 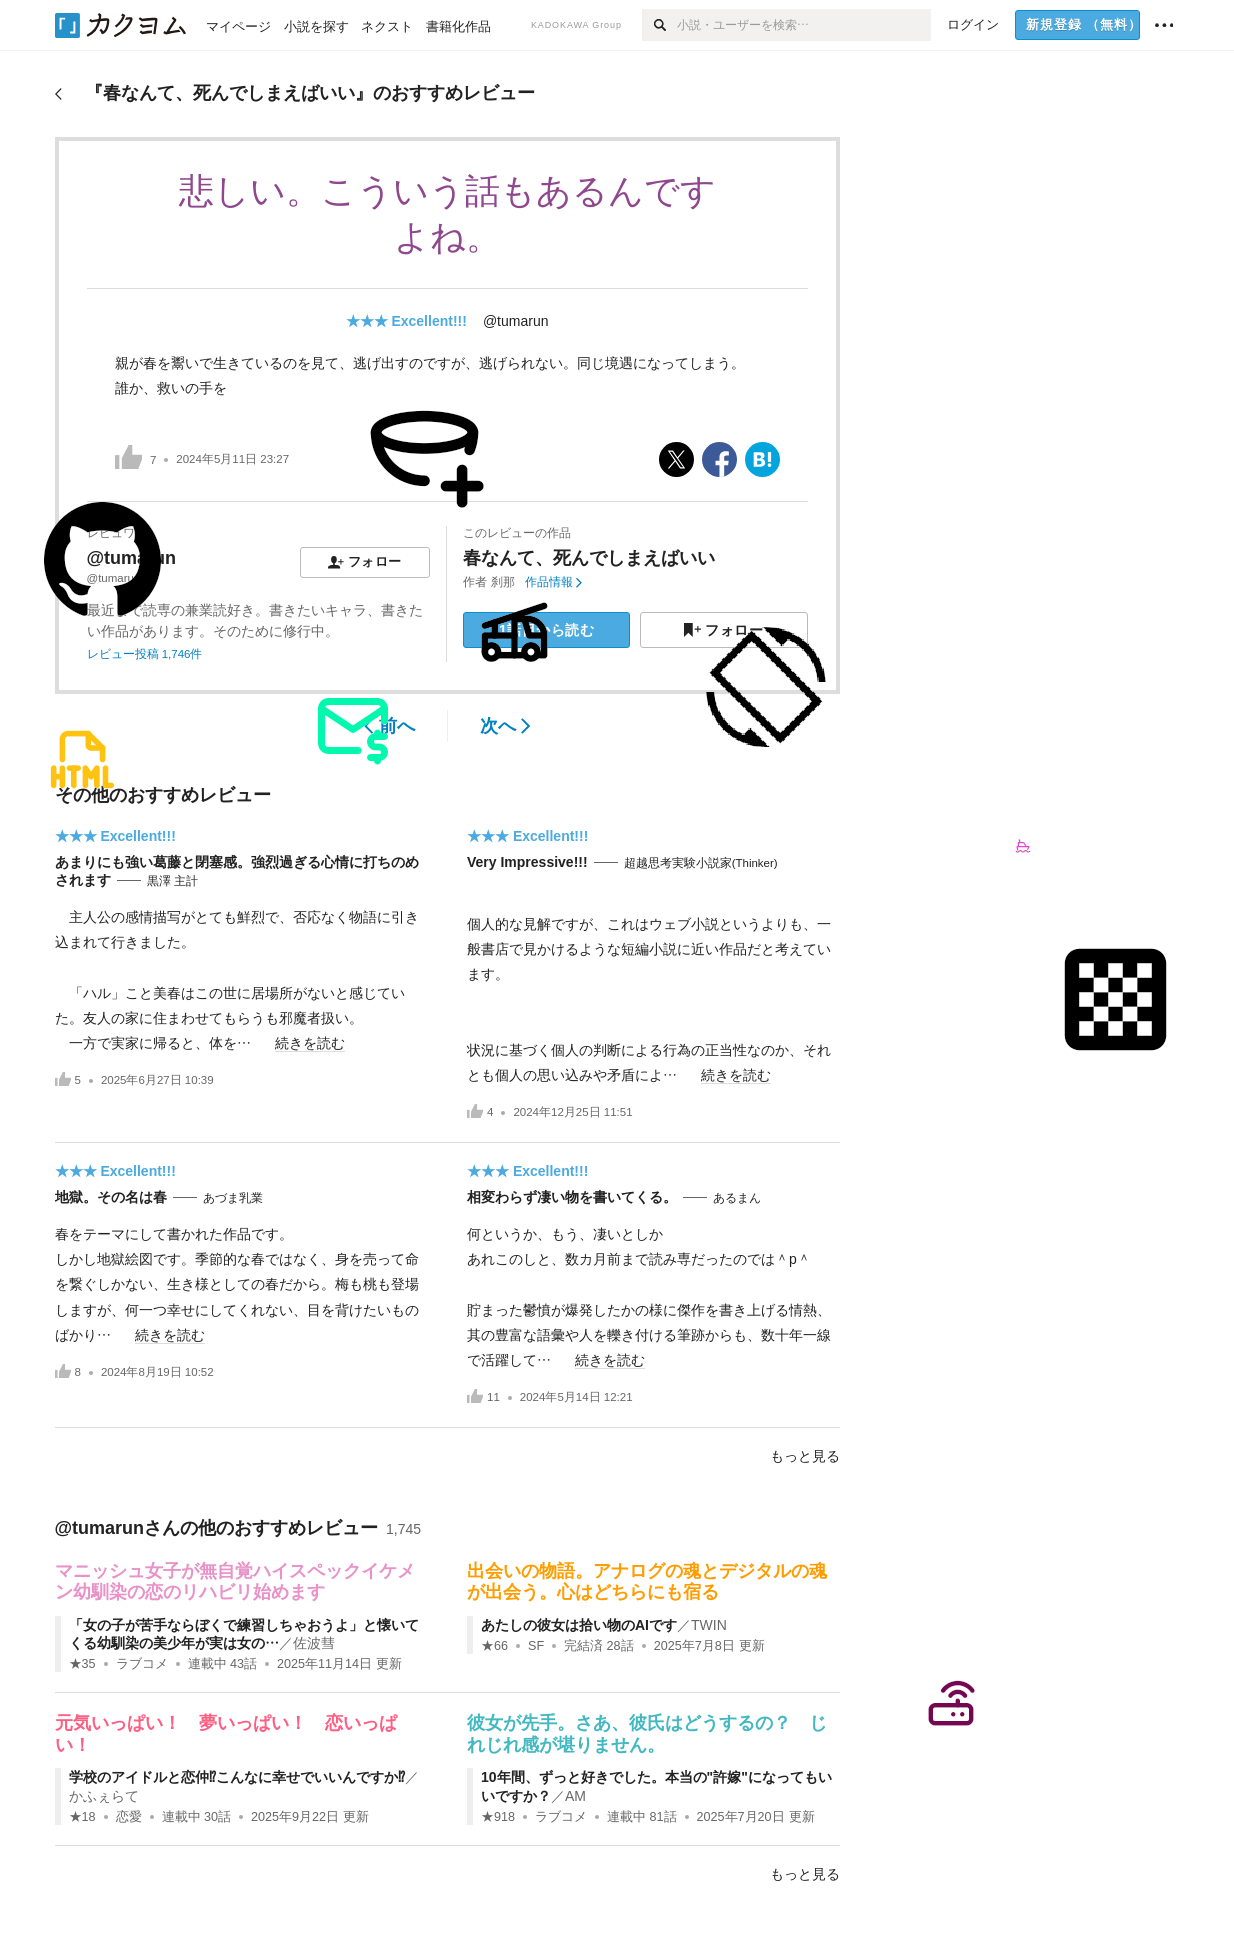 What do you see at coordinates (1023, 846) in the screenshot?
I see `access shipping or delivery options` at bounding box center [1023, 846].